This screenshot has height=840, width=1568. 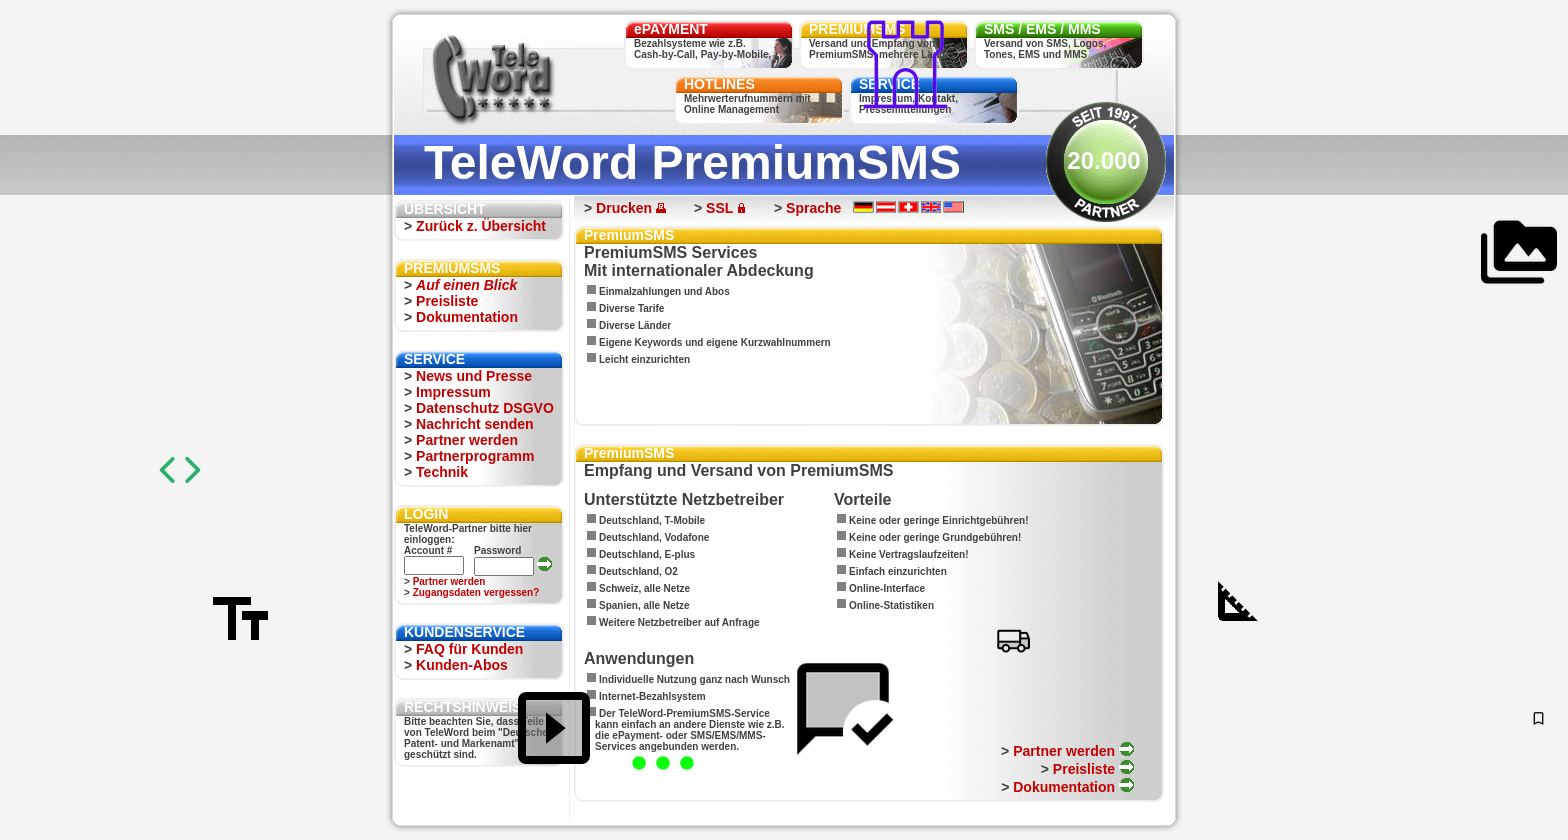 What do you see at coordinates (1519, 252) in the screenshot?
I see `access your photo library` at bounding box center [1519, 252].